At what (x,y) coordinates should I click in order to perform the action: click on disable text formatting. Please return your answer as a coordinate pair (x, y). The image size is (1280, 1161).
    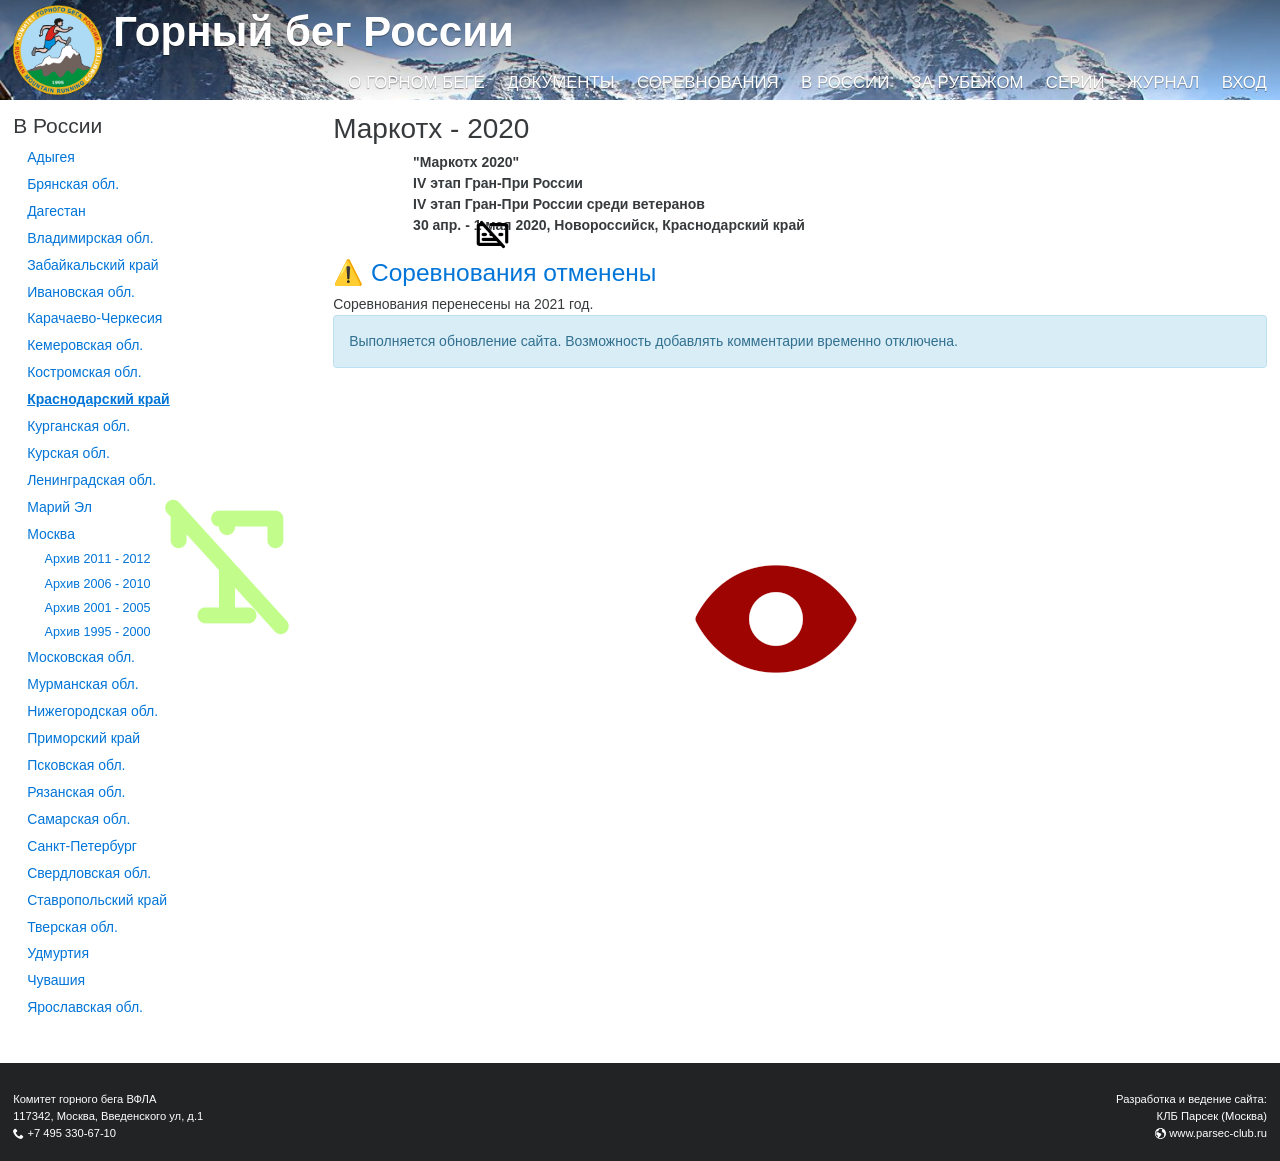
    Looking at the image, I should click on (227, 567).